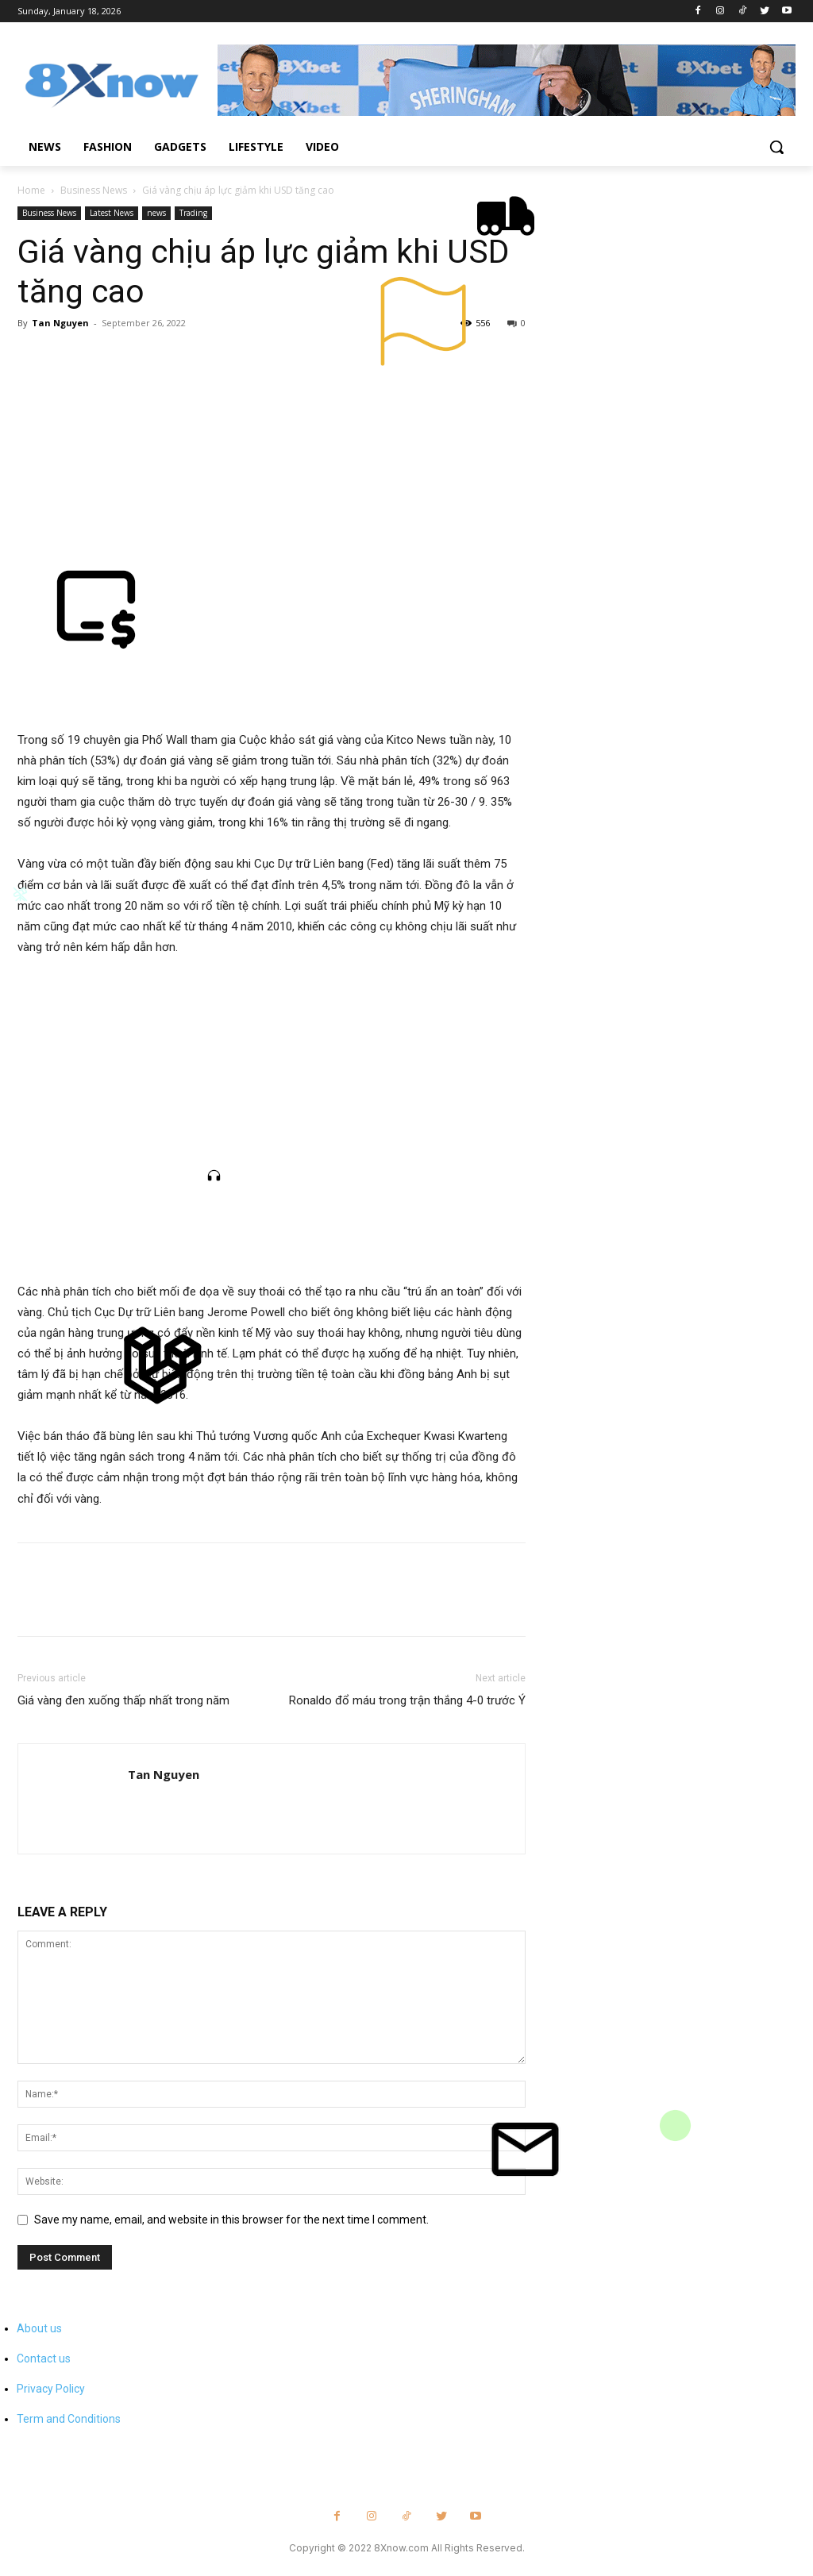 This screenshot has height=2576, width=813. I want to click on flag or bookmark this item, so click(419, 319).